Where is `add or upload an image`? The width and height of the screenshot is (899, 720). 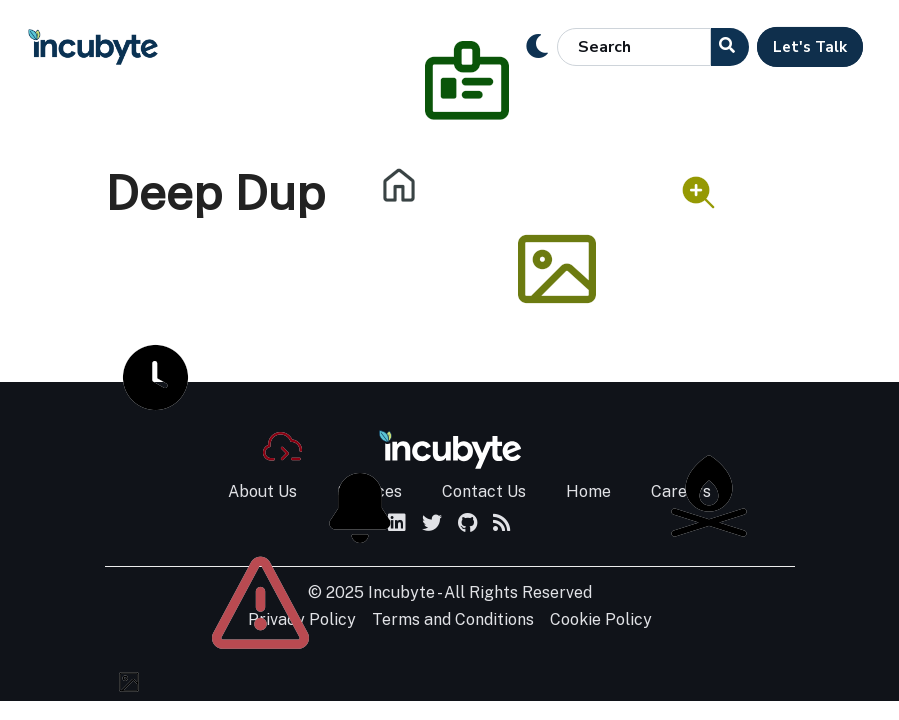
add or upload an image is located at coordinates (129, 682).